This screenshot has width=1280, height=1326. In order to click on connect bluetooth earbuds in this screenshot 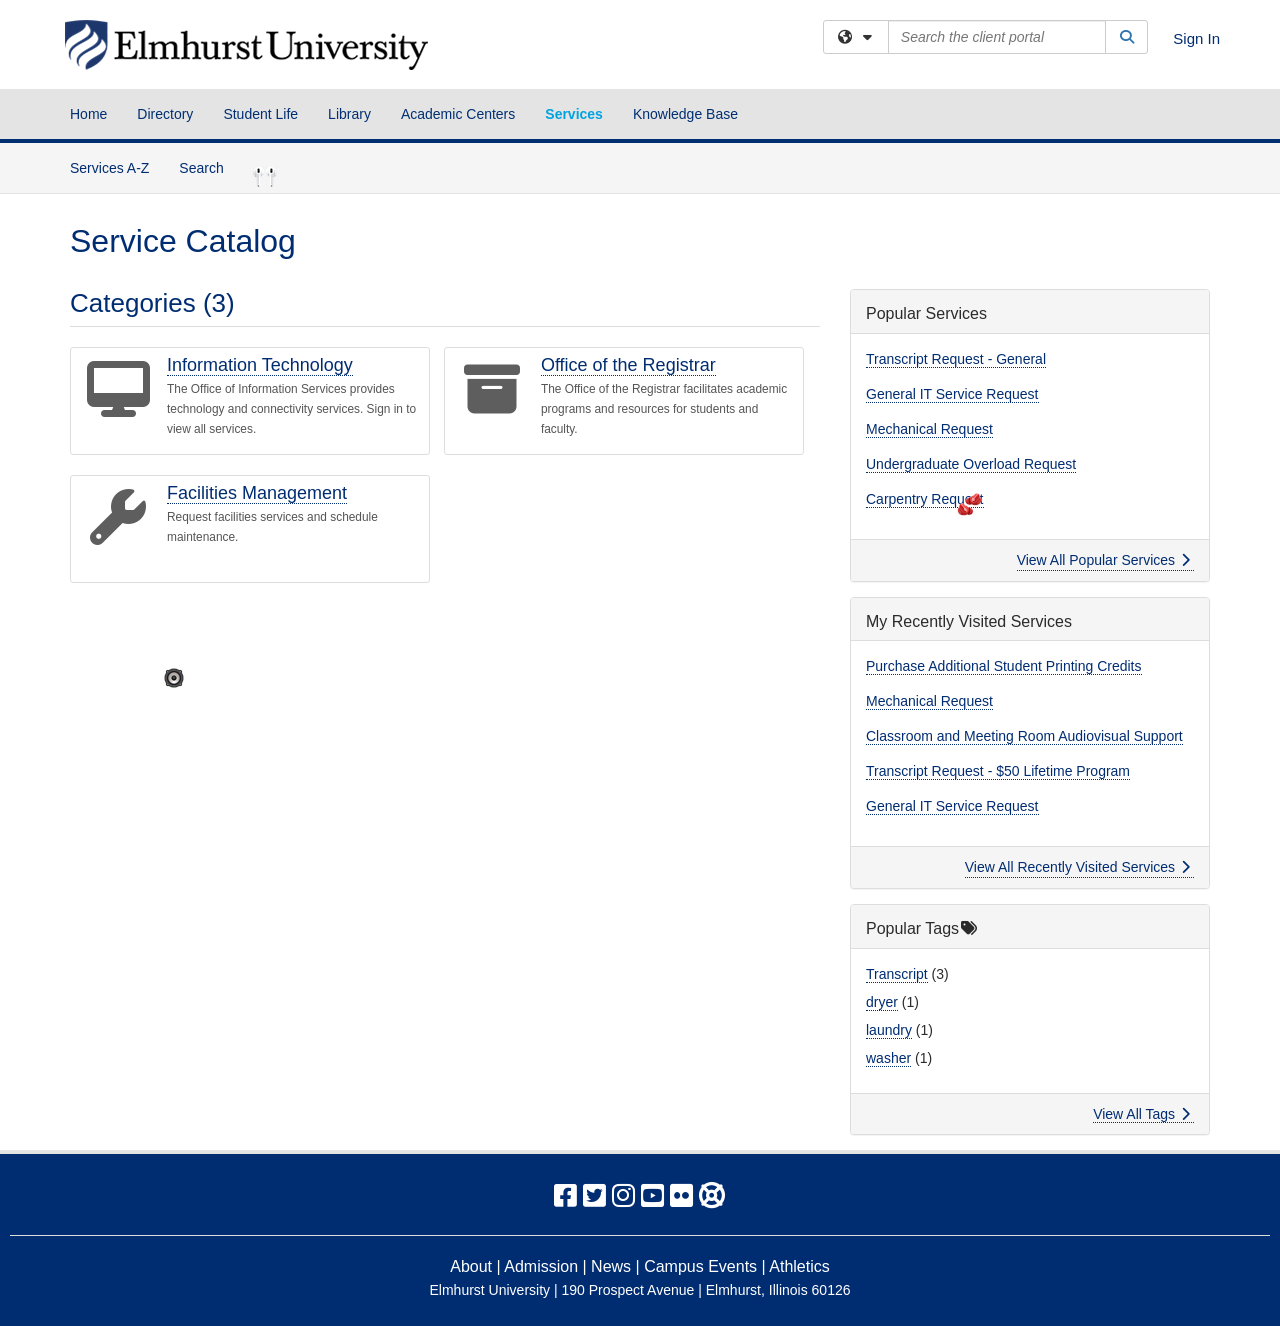, I will do `click(265, 177)`.